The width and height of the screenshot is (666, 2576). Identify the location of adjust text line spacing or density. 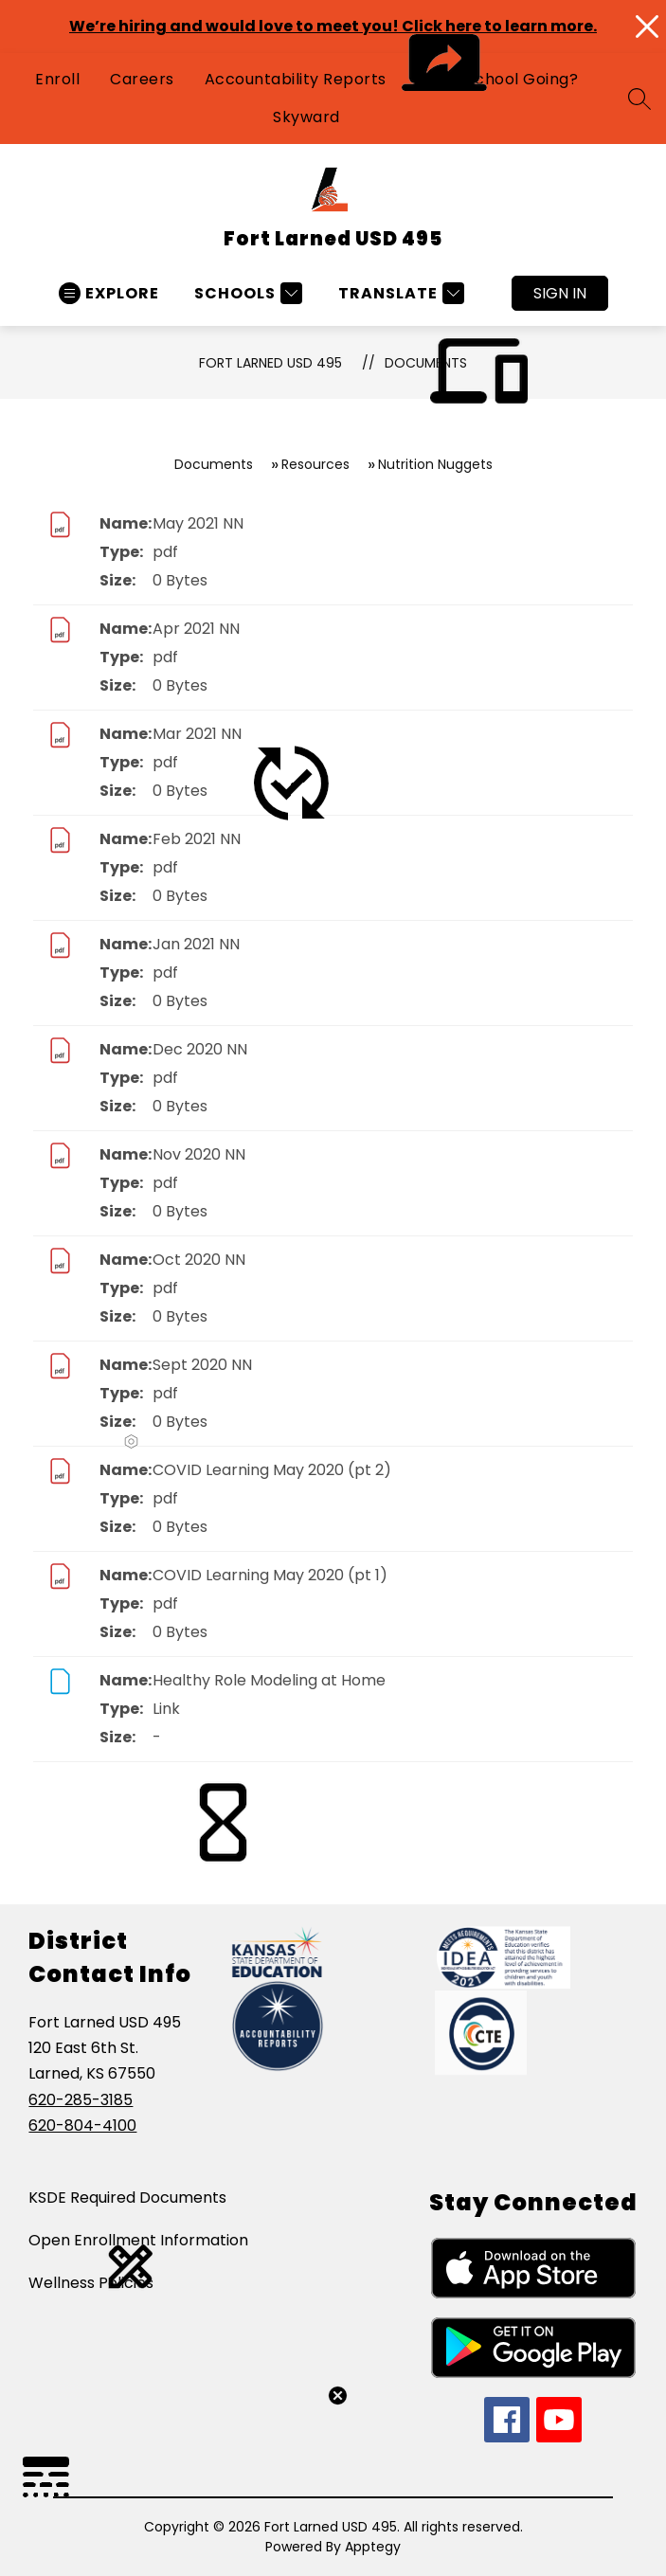
(45, 2477).